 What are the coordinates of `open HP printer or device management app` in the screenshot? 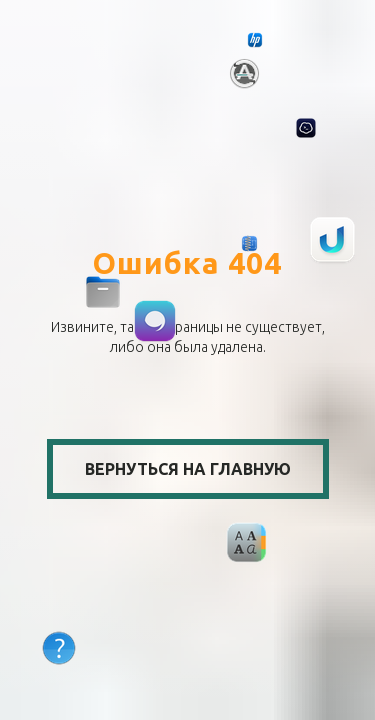 It's located at (255, 40).